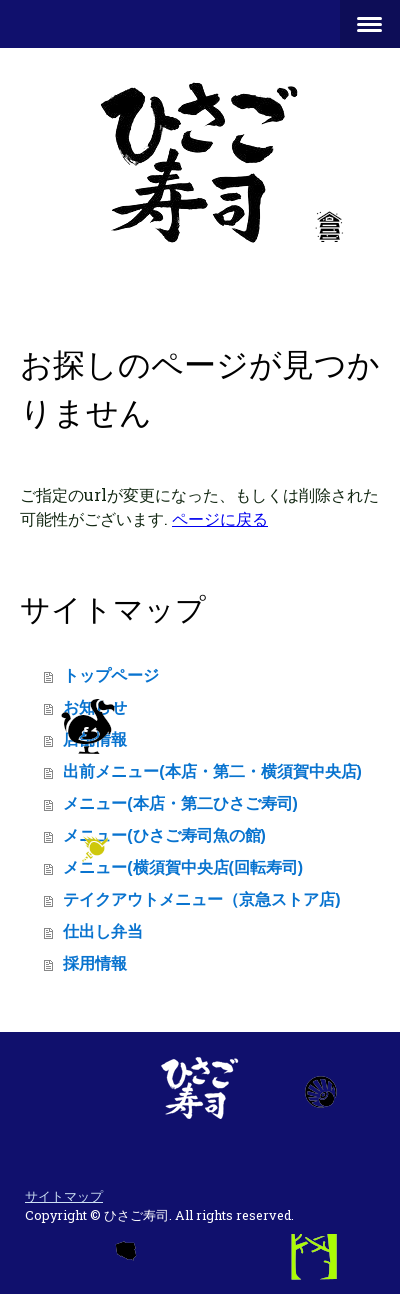  I want to click on view surveillance or monitoring status, so click(321, 1092).